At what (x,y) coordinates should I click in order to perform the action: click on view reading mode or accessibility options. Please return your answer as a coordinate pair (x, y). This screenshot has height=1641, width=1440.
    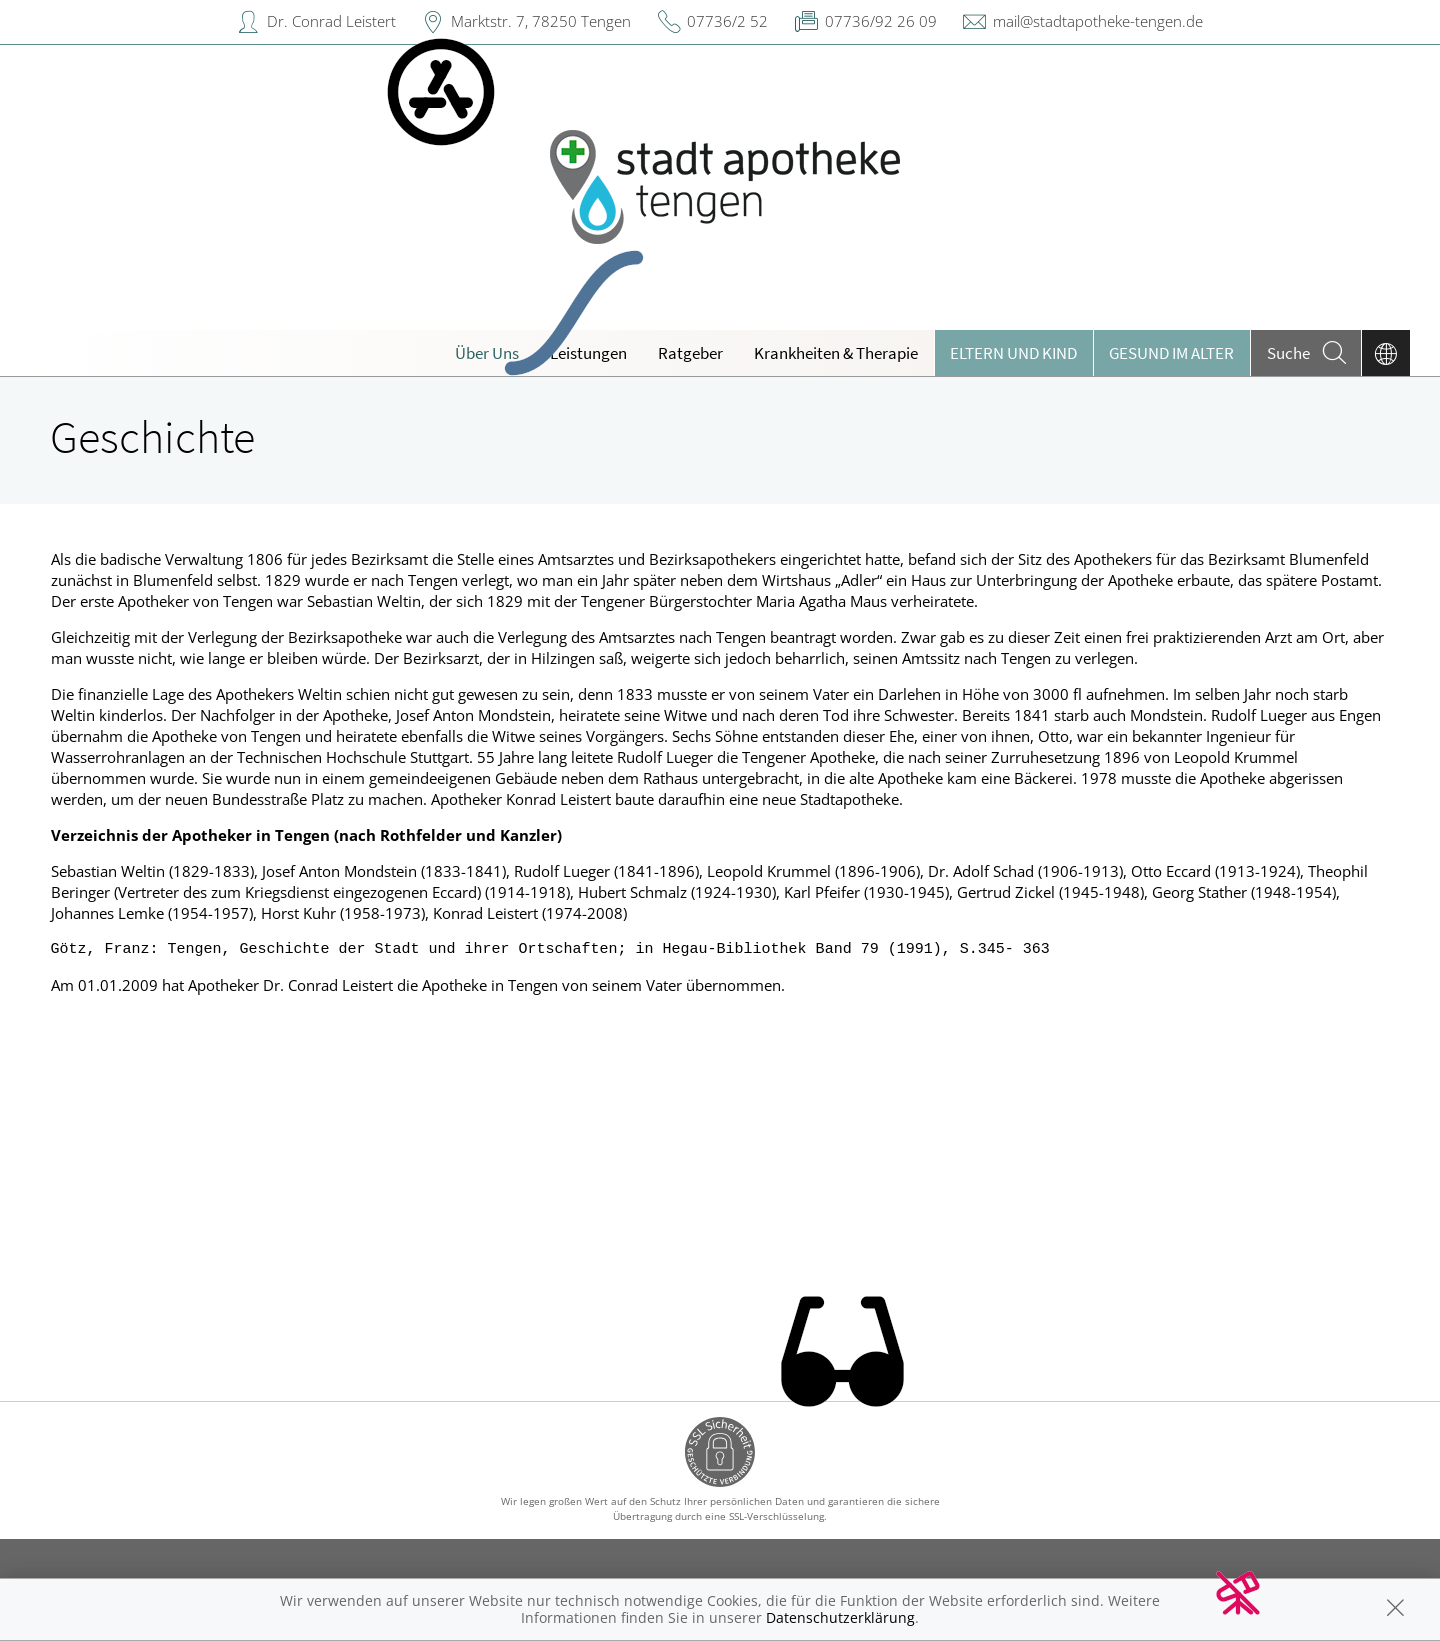
    Looking at the image, I should click on (842, 1351).